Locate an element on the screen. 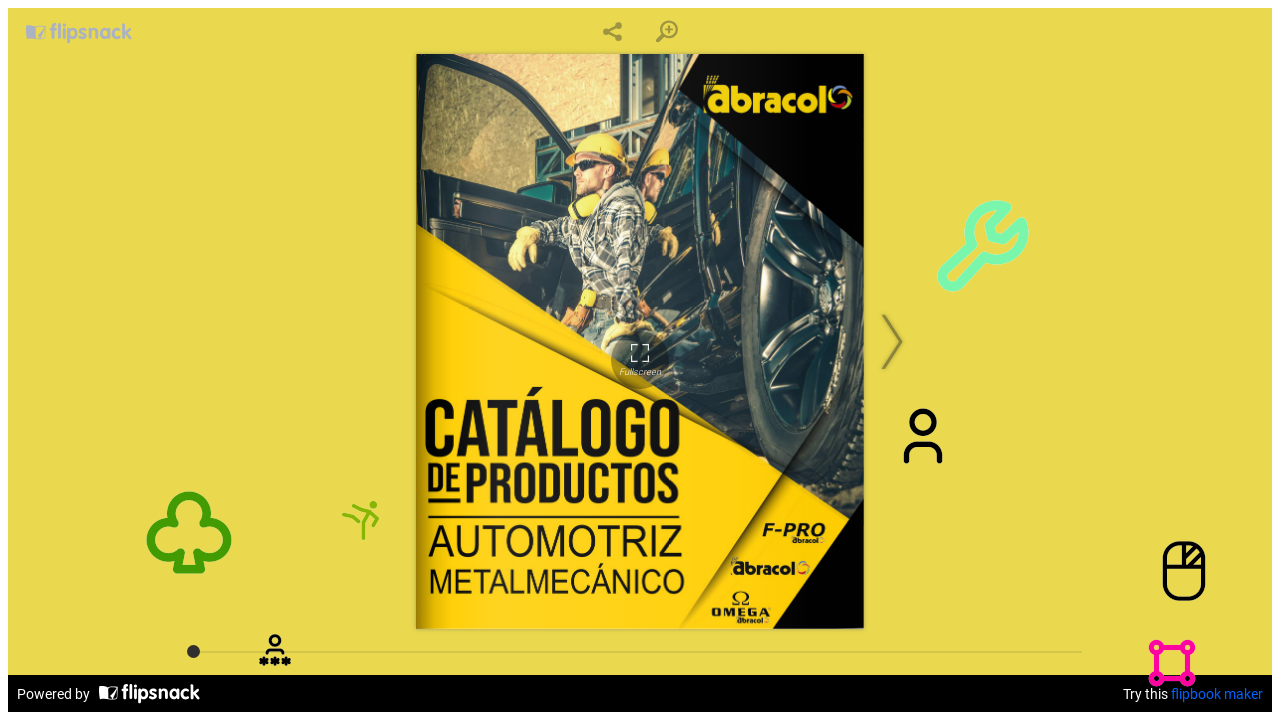 This screenshot has width=1280, height=720. view ring network topology is located at coordinates (1172, 663).